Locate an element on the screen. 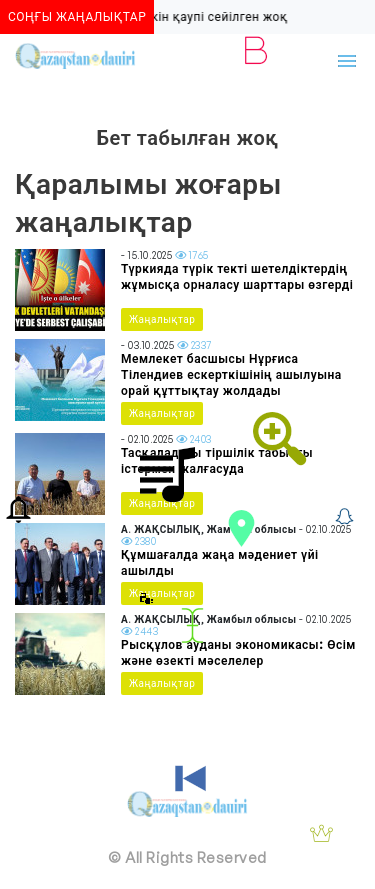 The image size is (375, 889). apply bold formatting to selected text is located at coordinates (254, 51).